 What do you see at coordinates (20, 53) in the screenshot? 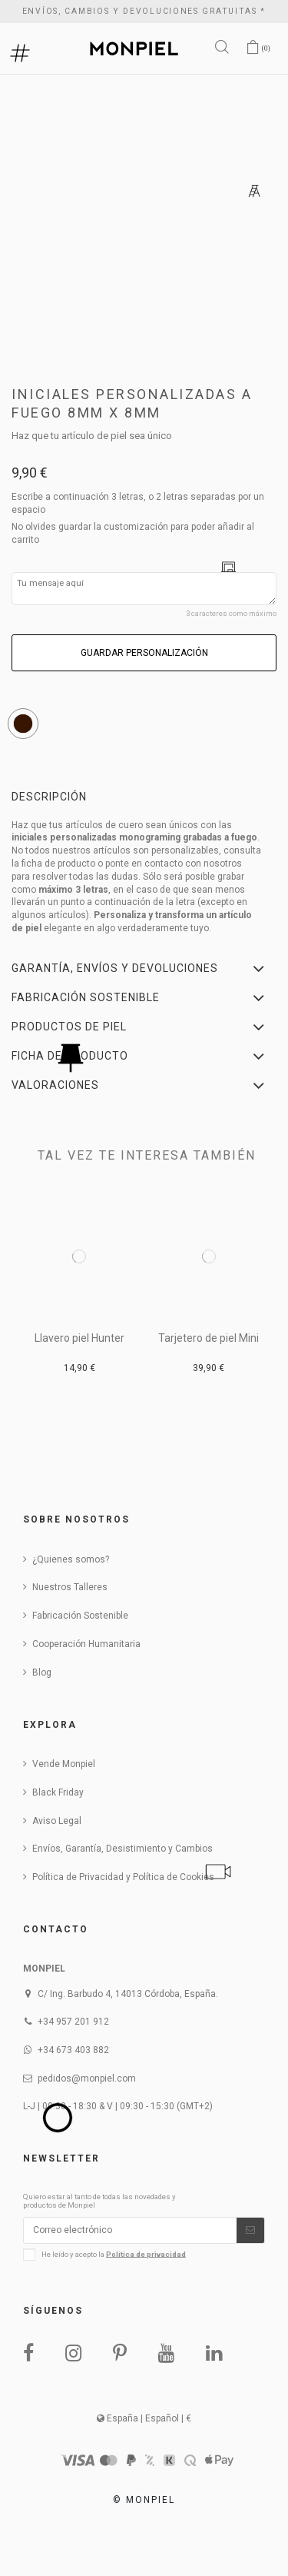
I see `view or browse hashtags` at bounding box center [20, 53].